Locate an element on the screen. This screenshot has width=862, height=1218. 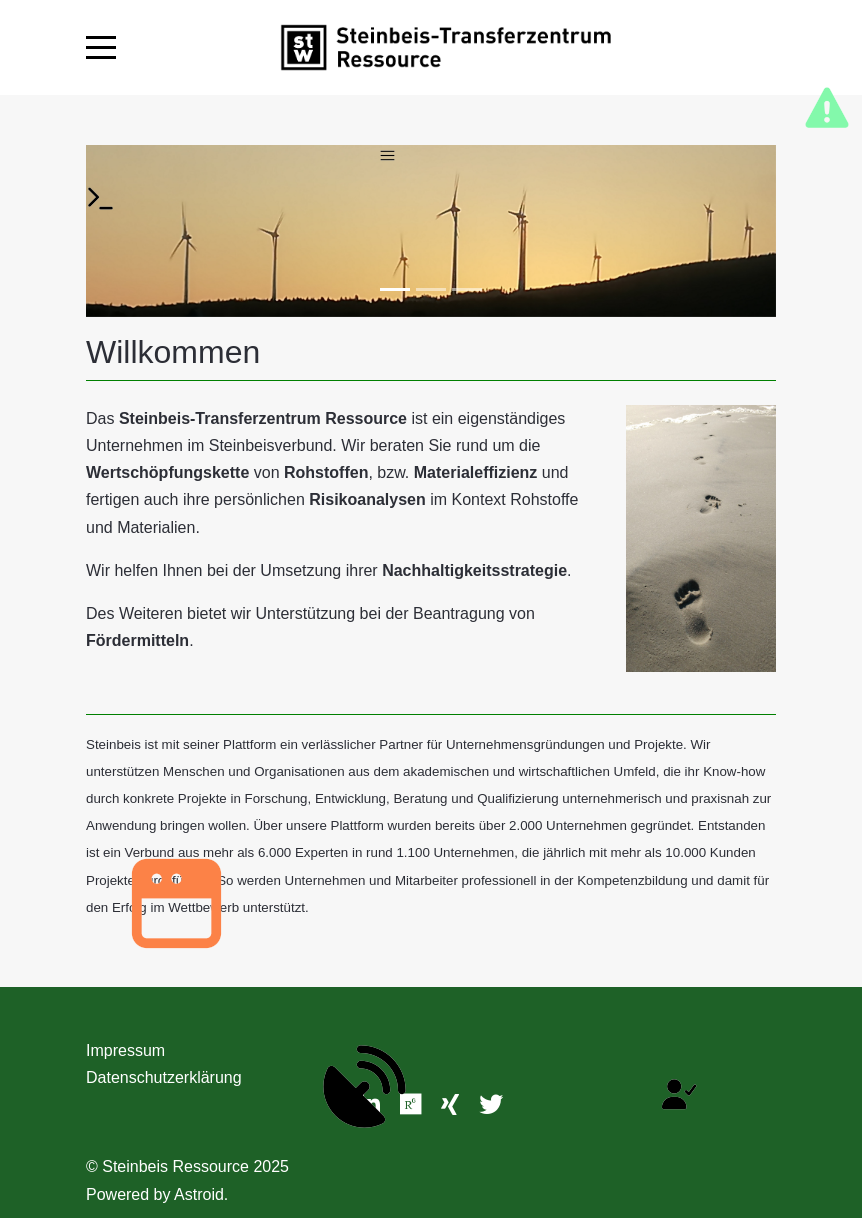
user verified or account confirmed is located at coordinates (678, 1094).